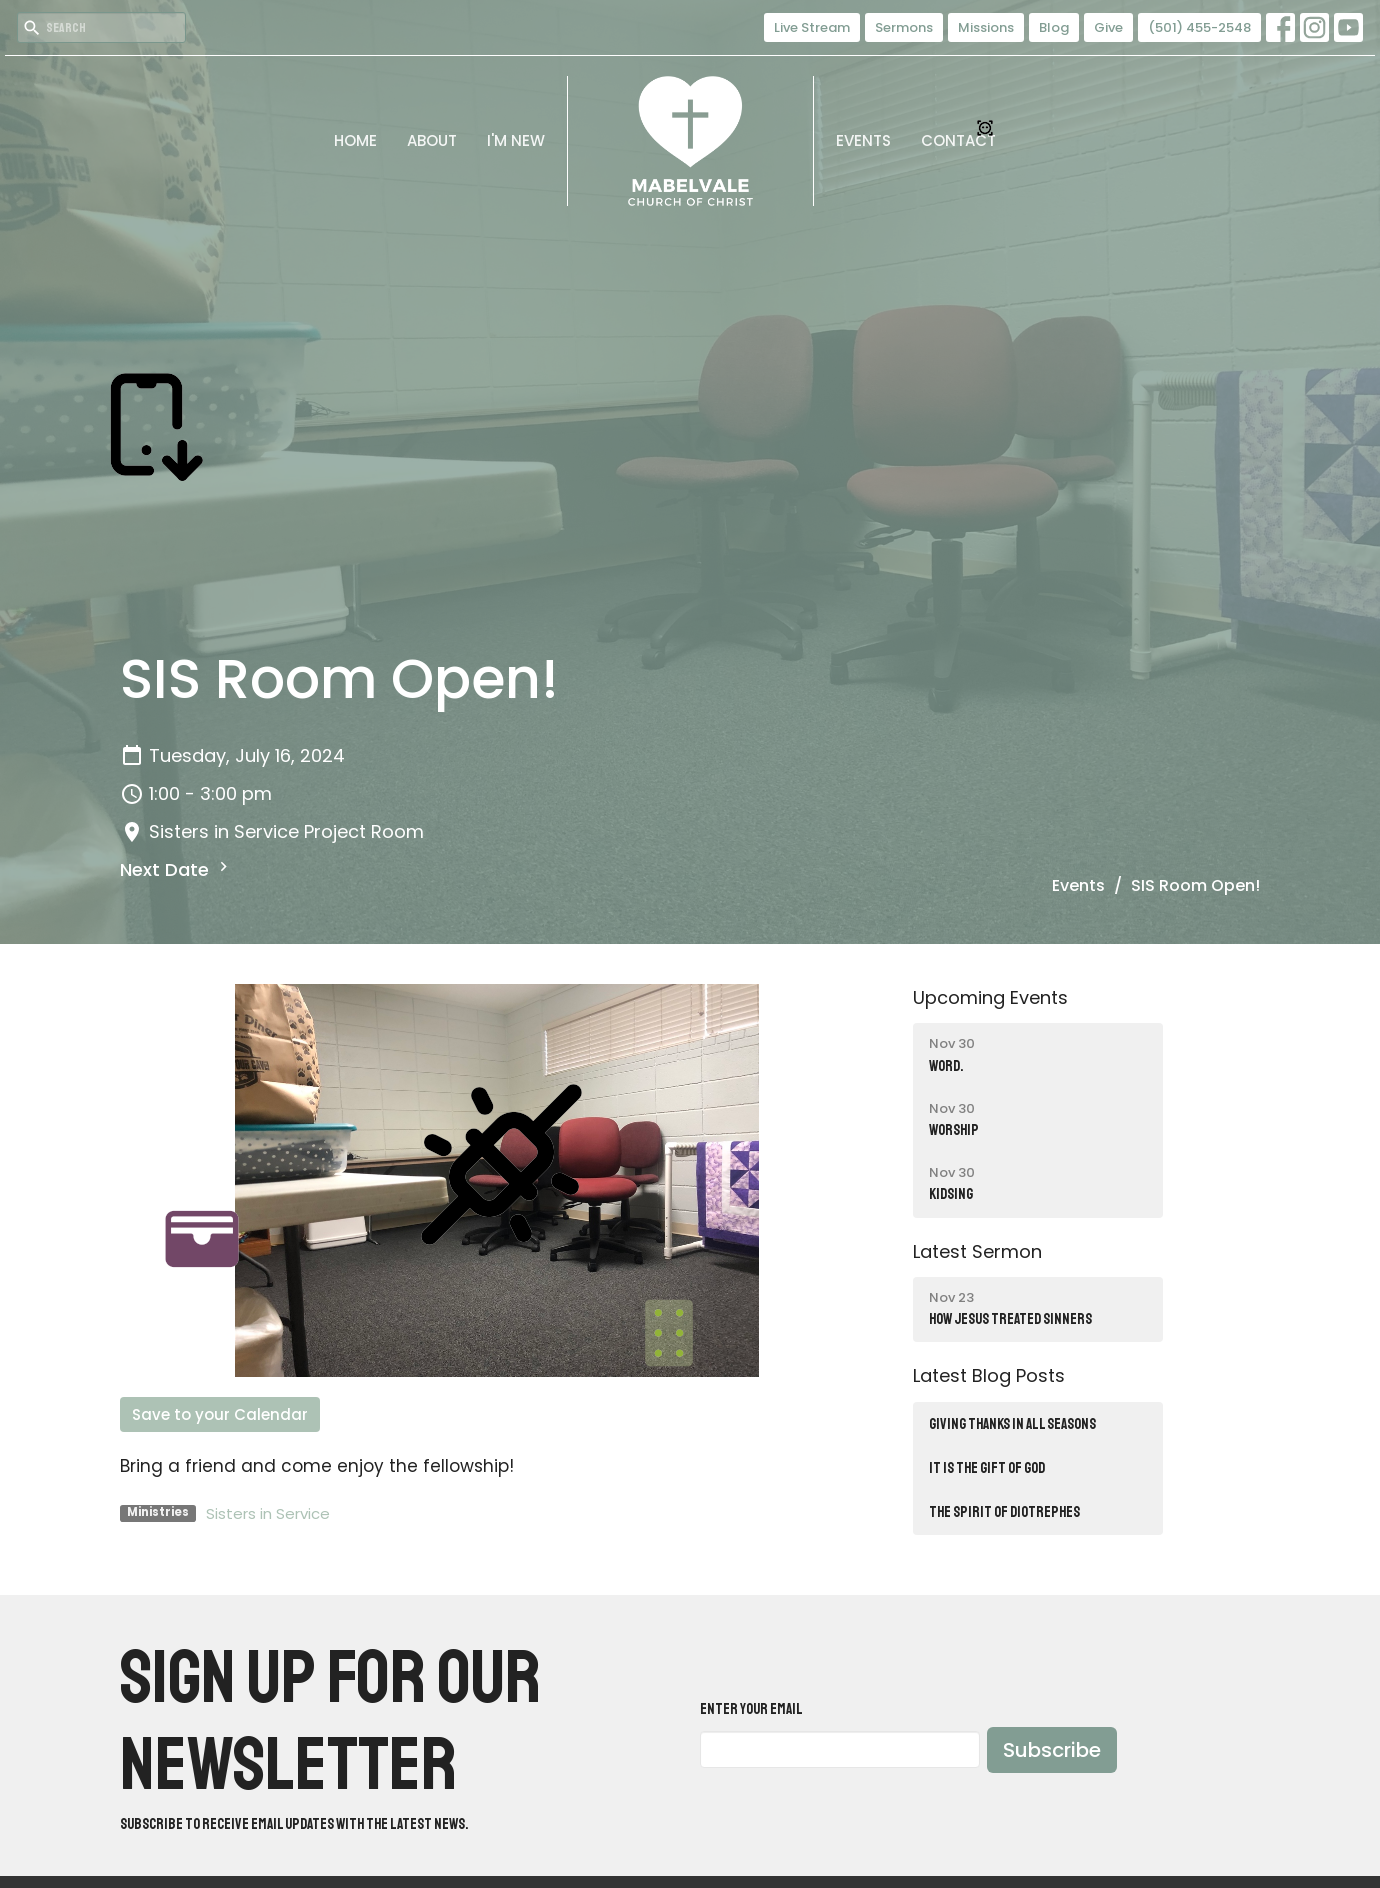 The height and width of the screenshot is (1888, 1380). What do you see at coordinates (501, 1164) in the screenshot?
I see `indicates an active connection or link` at bounding box center [501, 1164].